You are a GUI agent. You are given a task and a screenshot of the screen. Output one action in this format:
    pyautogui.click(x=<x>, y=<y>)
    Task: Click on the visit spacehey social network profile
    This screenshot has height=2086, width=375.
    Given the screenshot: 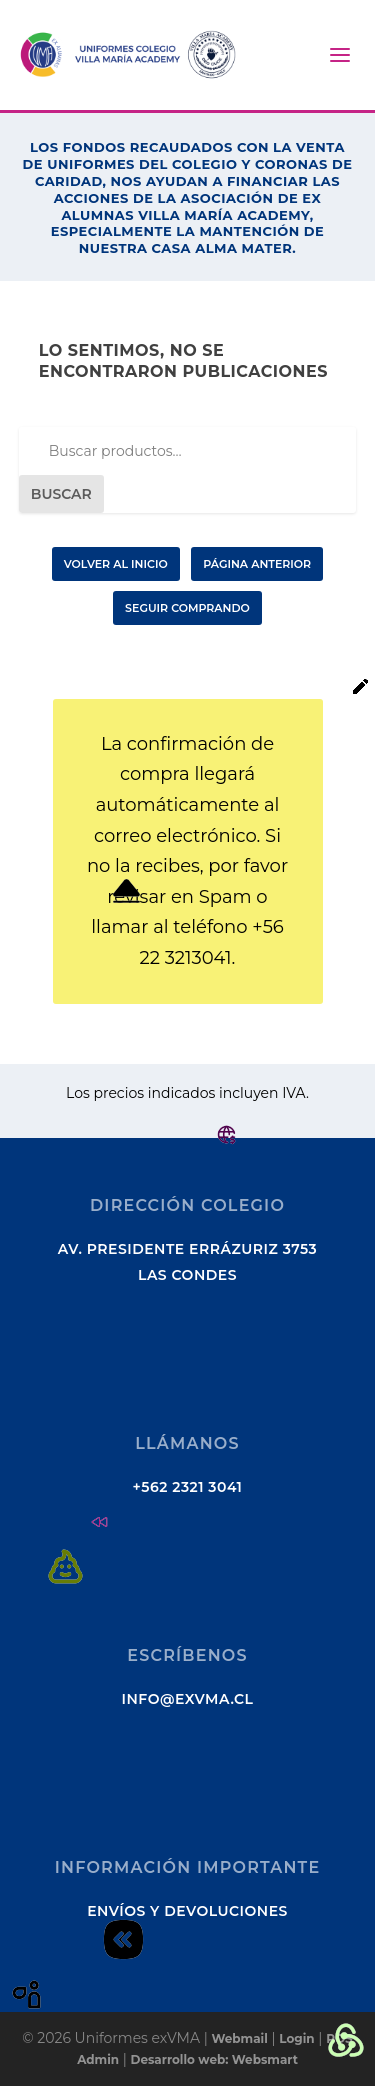 What is the action you would take?
    pyautogui.click(x=26, y=1994)
    